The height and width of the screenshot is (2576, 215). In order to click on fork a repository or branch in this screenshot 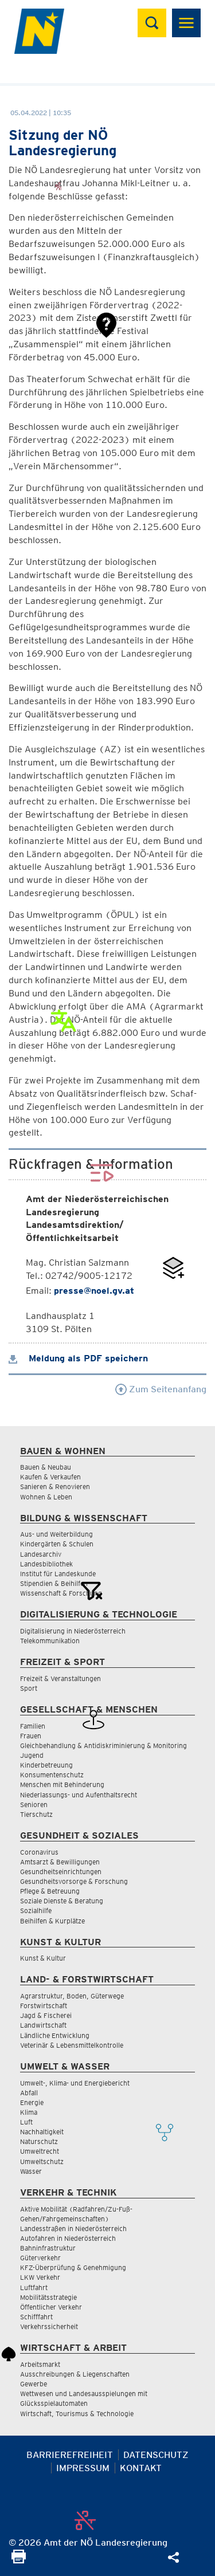, I will do `click(165, 2133)`.